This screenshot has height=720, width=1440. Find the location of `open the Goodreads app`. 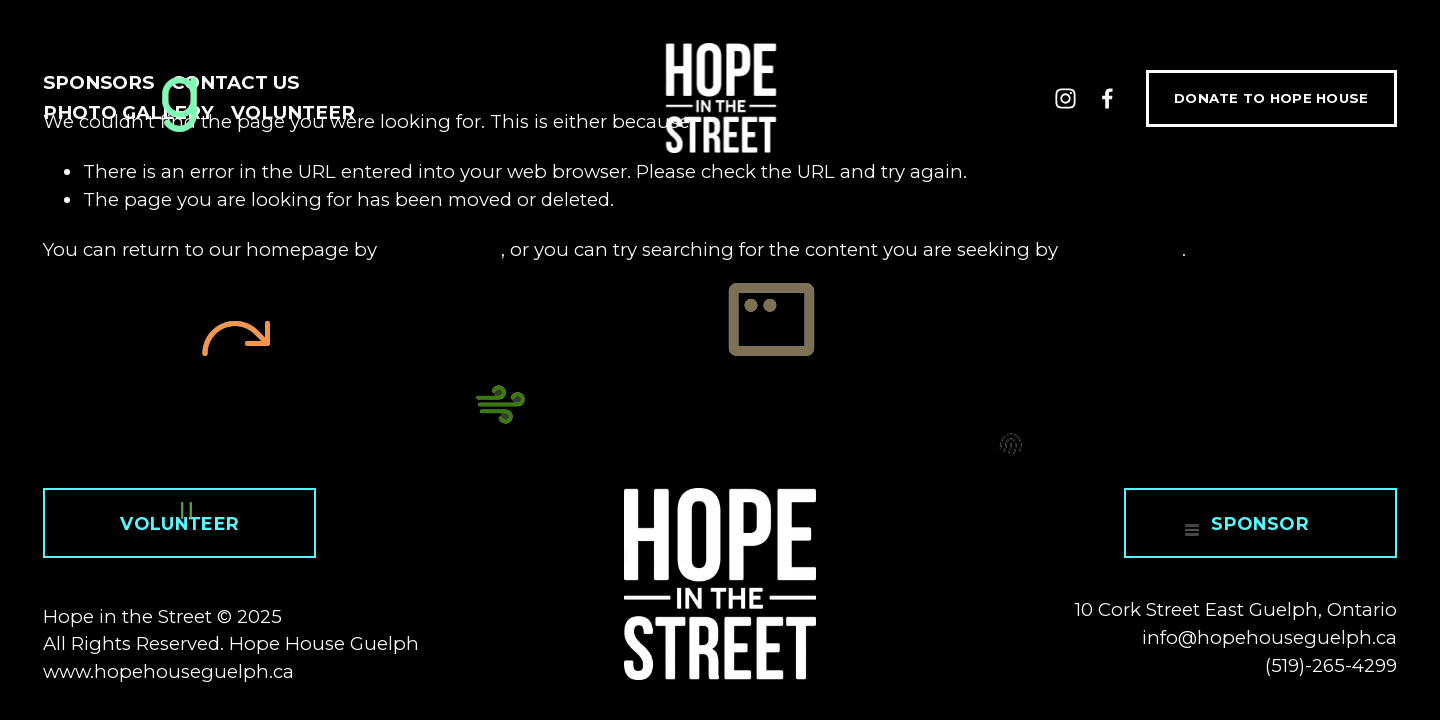

open the Goodreads app is located at coordinates (179, 104).